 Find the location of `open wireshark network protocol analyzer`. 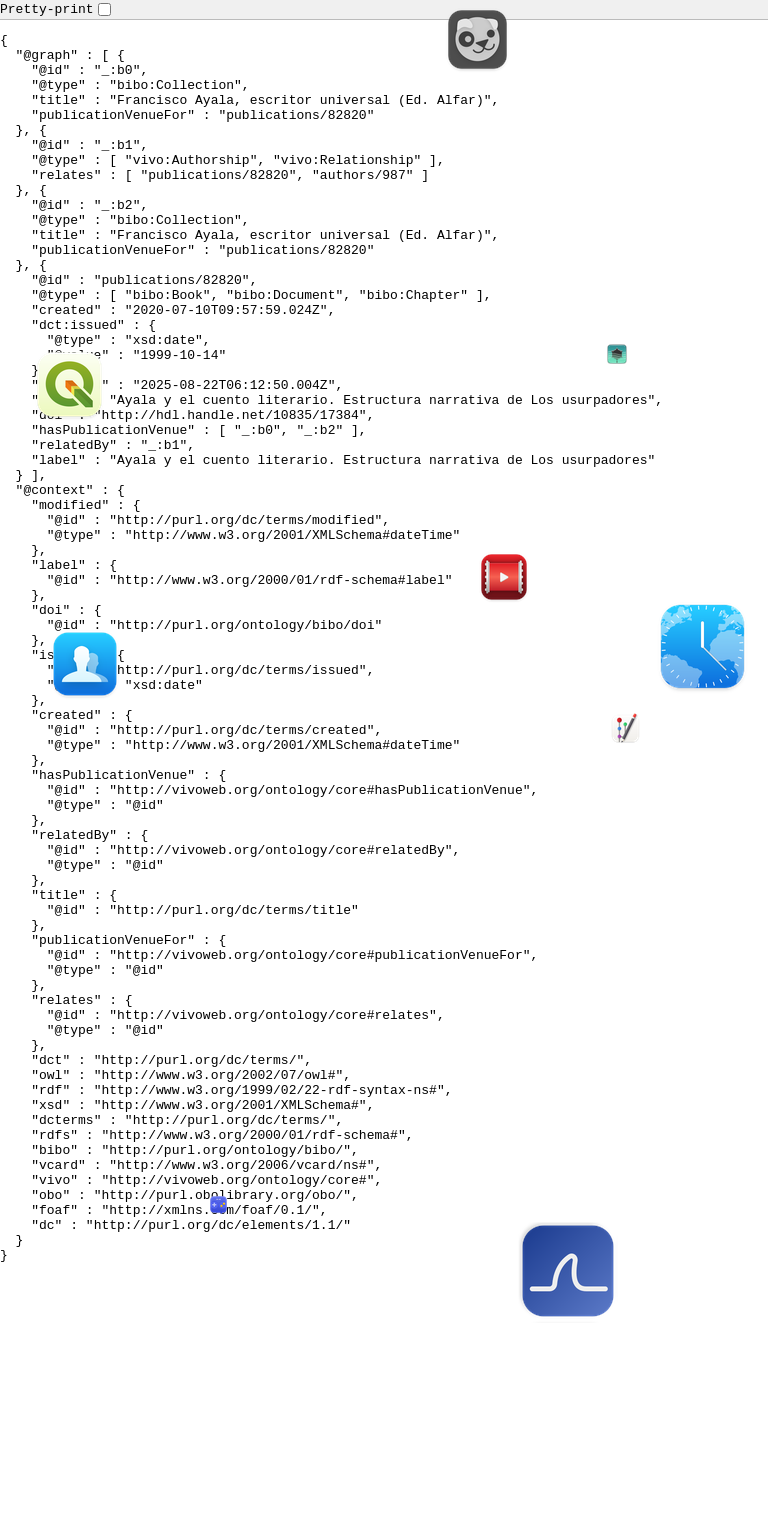

open wireshark network protocol analyzer is located at coordinates (568, 1271).